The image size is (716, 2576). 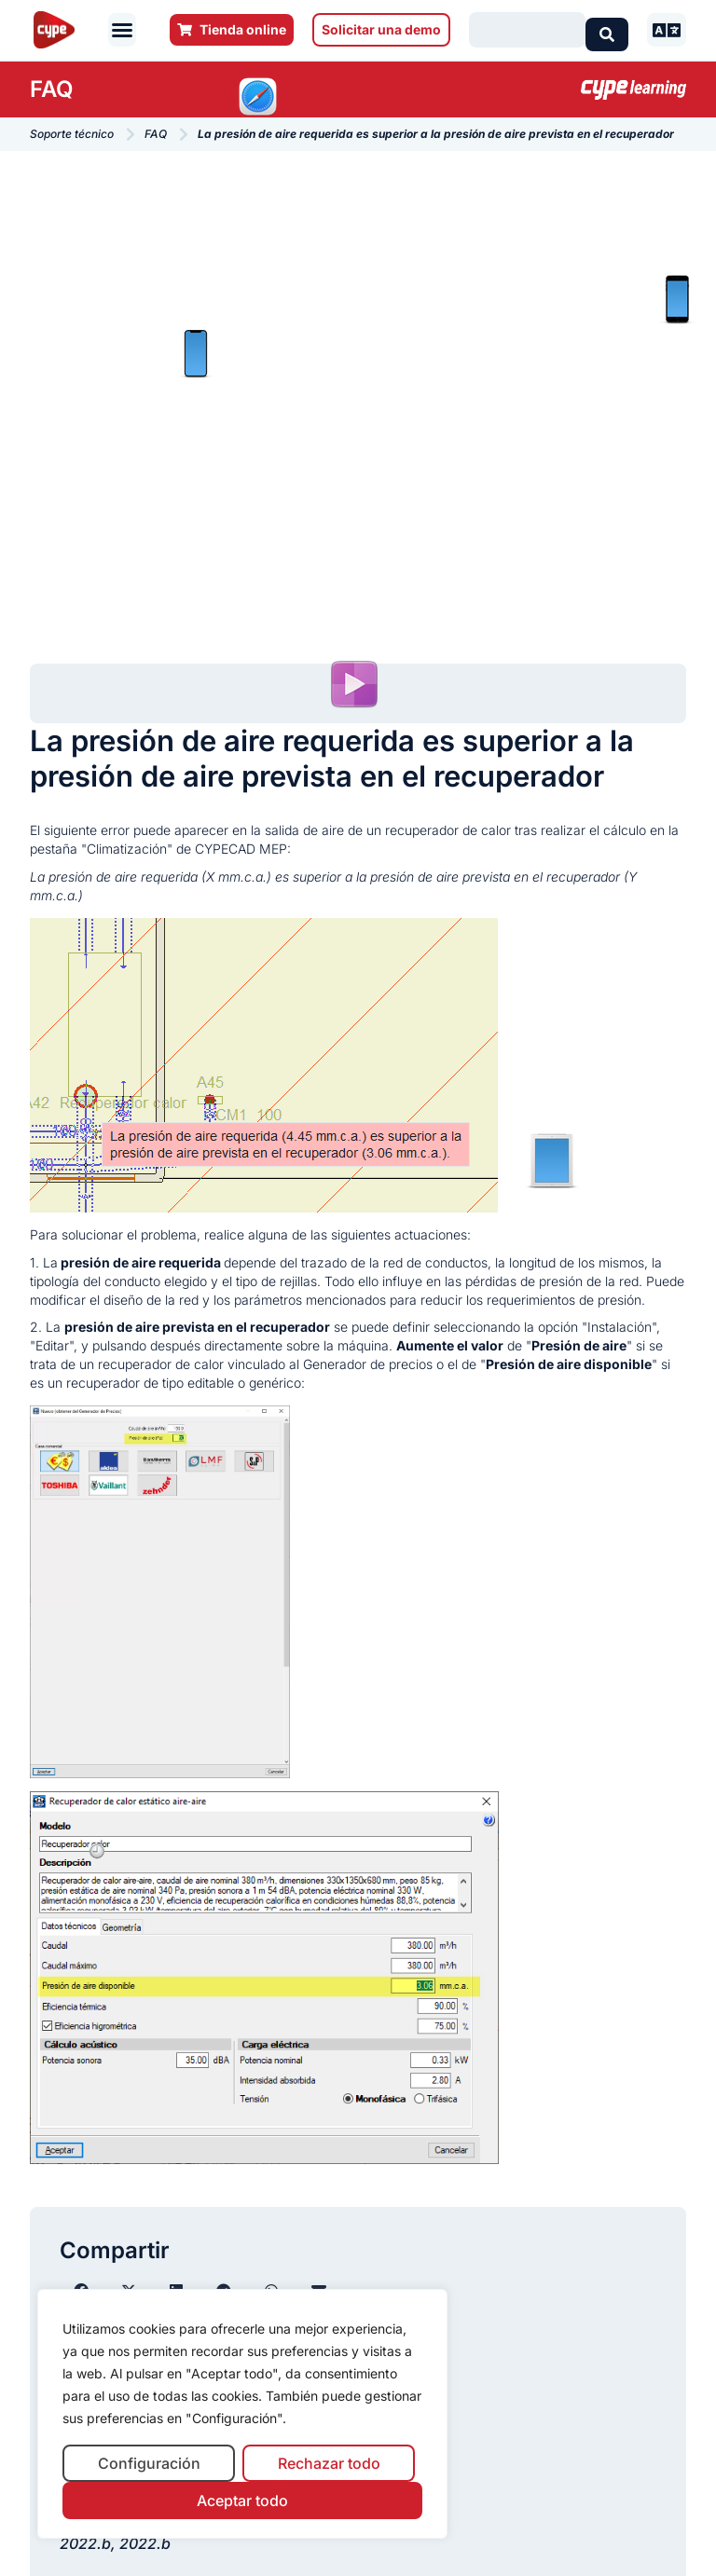 I want to click on manage connected iPhone device, so click(x=677, y=299).